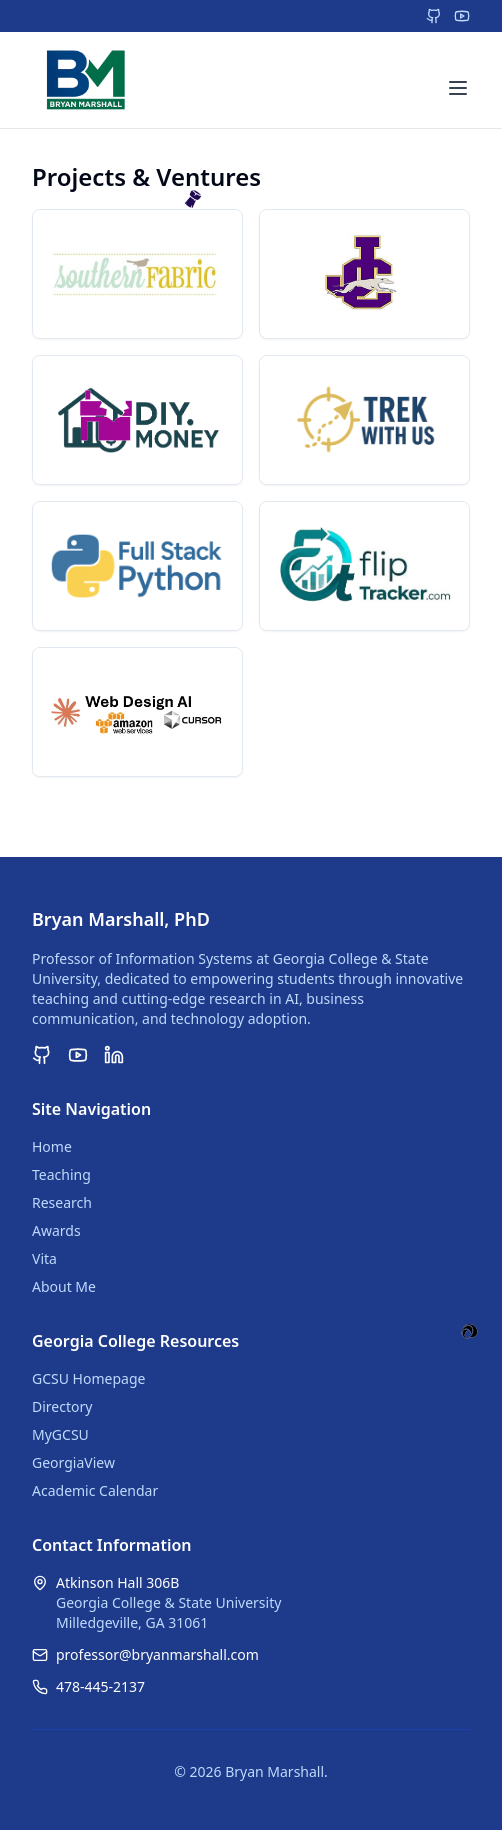  Describe the element at coordinates (469, 1331) in the screenshot. I see `indicates cloud sync or data synchronization in progress` at that location.